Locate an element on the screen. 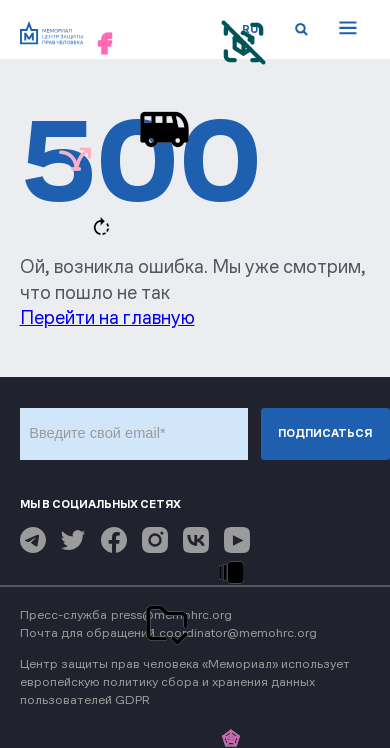  disable augmented reality mode is located at coordinates (243, 42).